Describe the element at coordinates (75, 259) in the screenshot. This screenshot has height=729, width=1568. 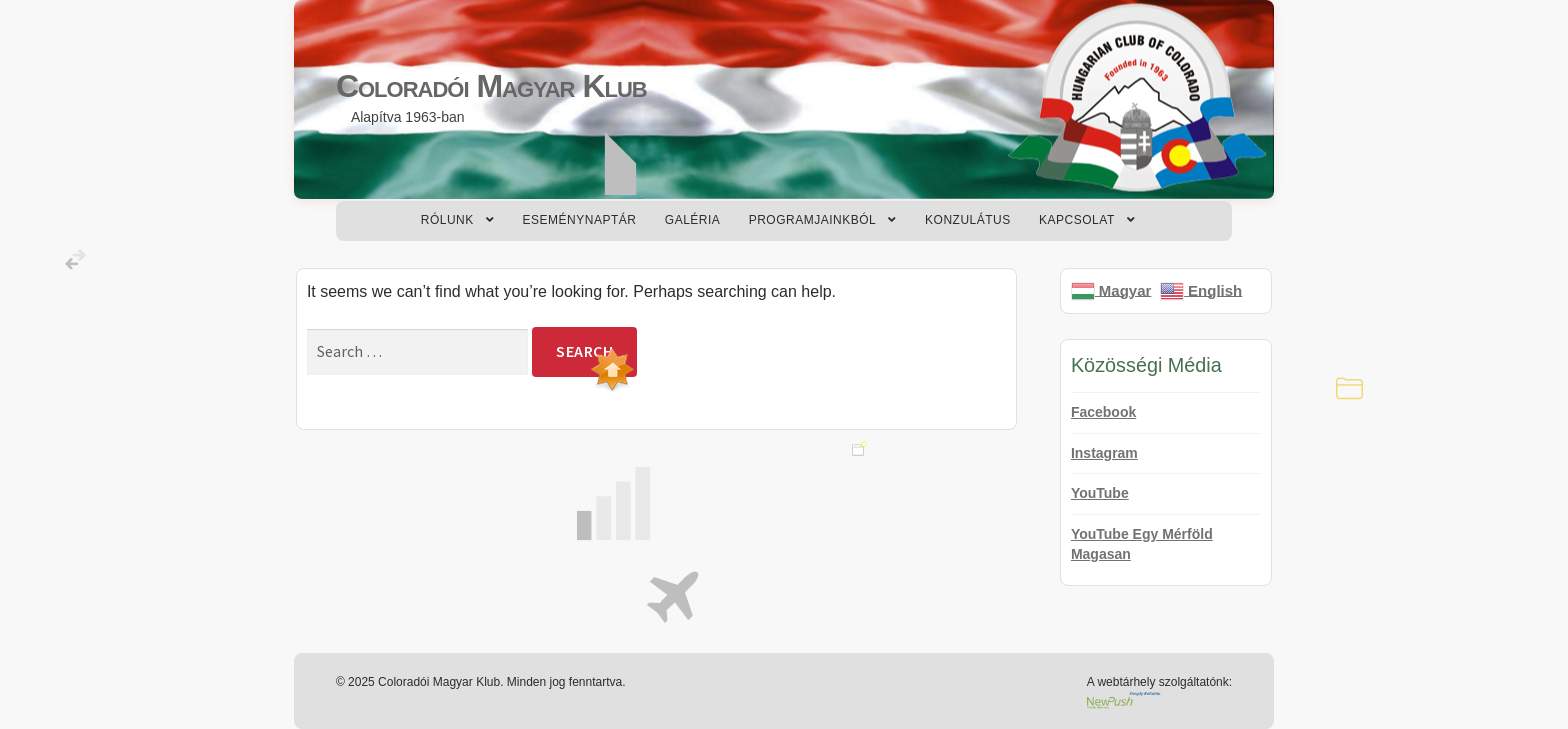
I see `indicates network data being received` at that location.